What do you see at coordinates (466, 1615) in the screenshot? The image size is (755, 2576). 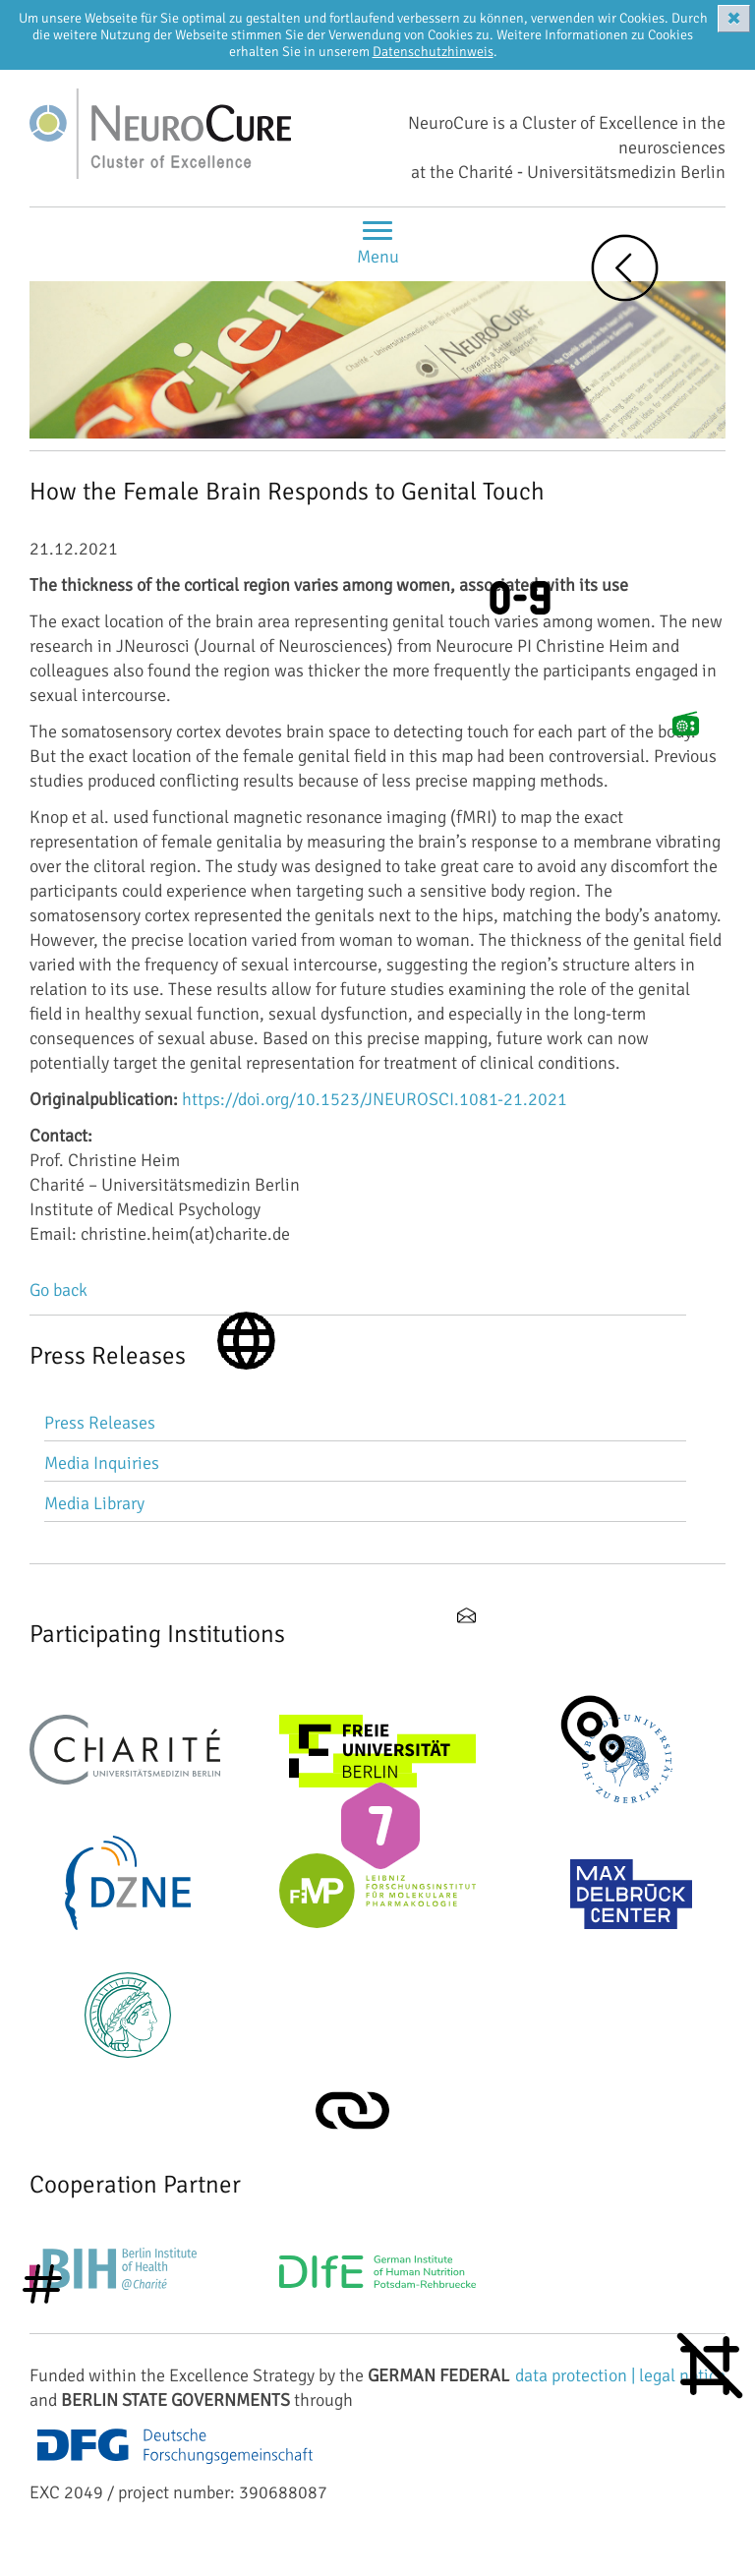 I see `view read messages` at bounding box center [466, 1615].